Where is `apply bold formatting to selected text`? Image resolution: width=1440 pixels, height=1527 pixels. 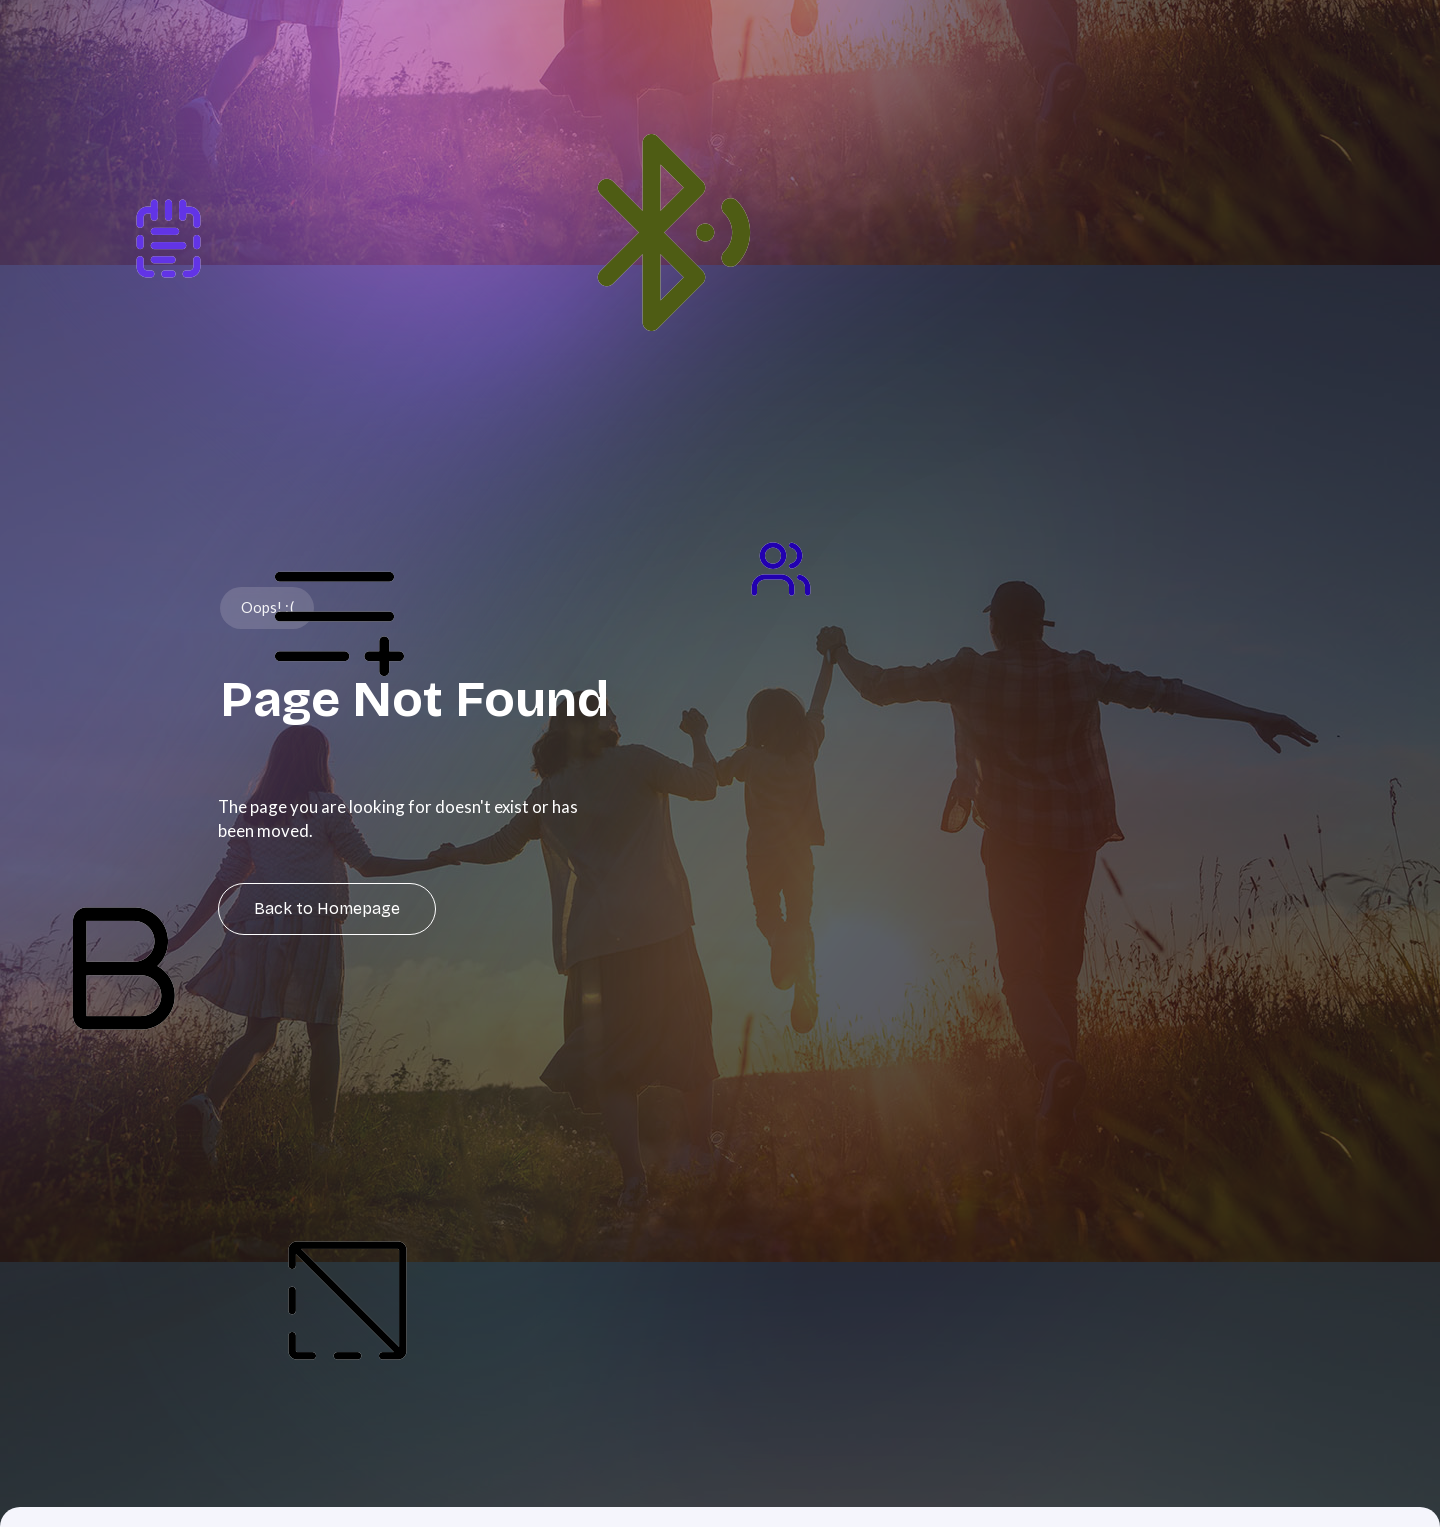
apply bold formatting to selected text is located at coordinates (120, 968).